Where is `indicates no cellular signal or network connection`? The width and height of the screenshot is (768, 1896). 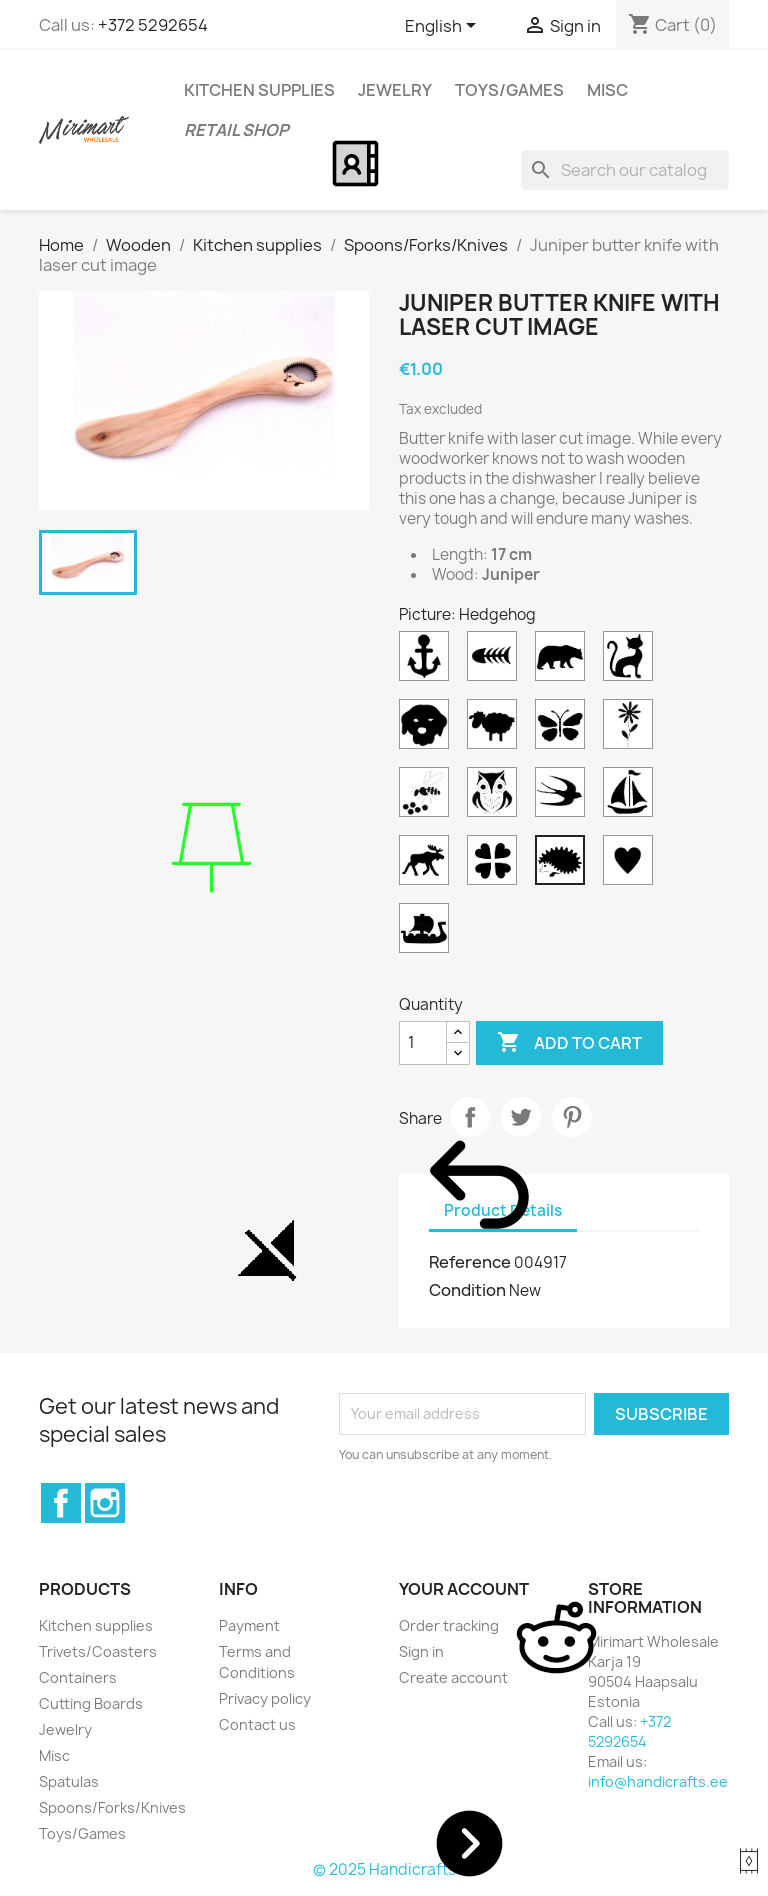
indicates no cellular signal or network connection is located at coordinates (268, 1250).